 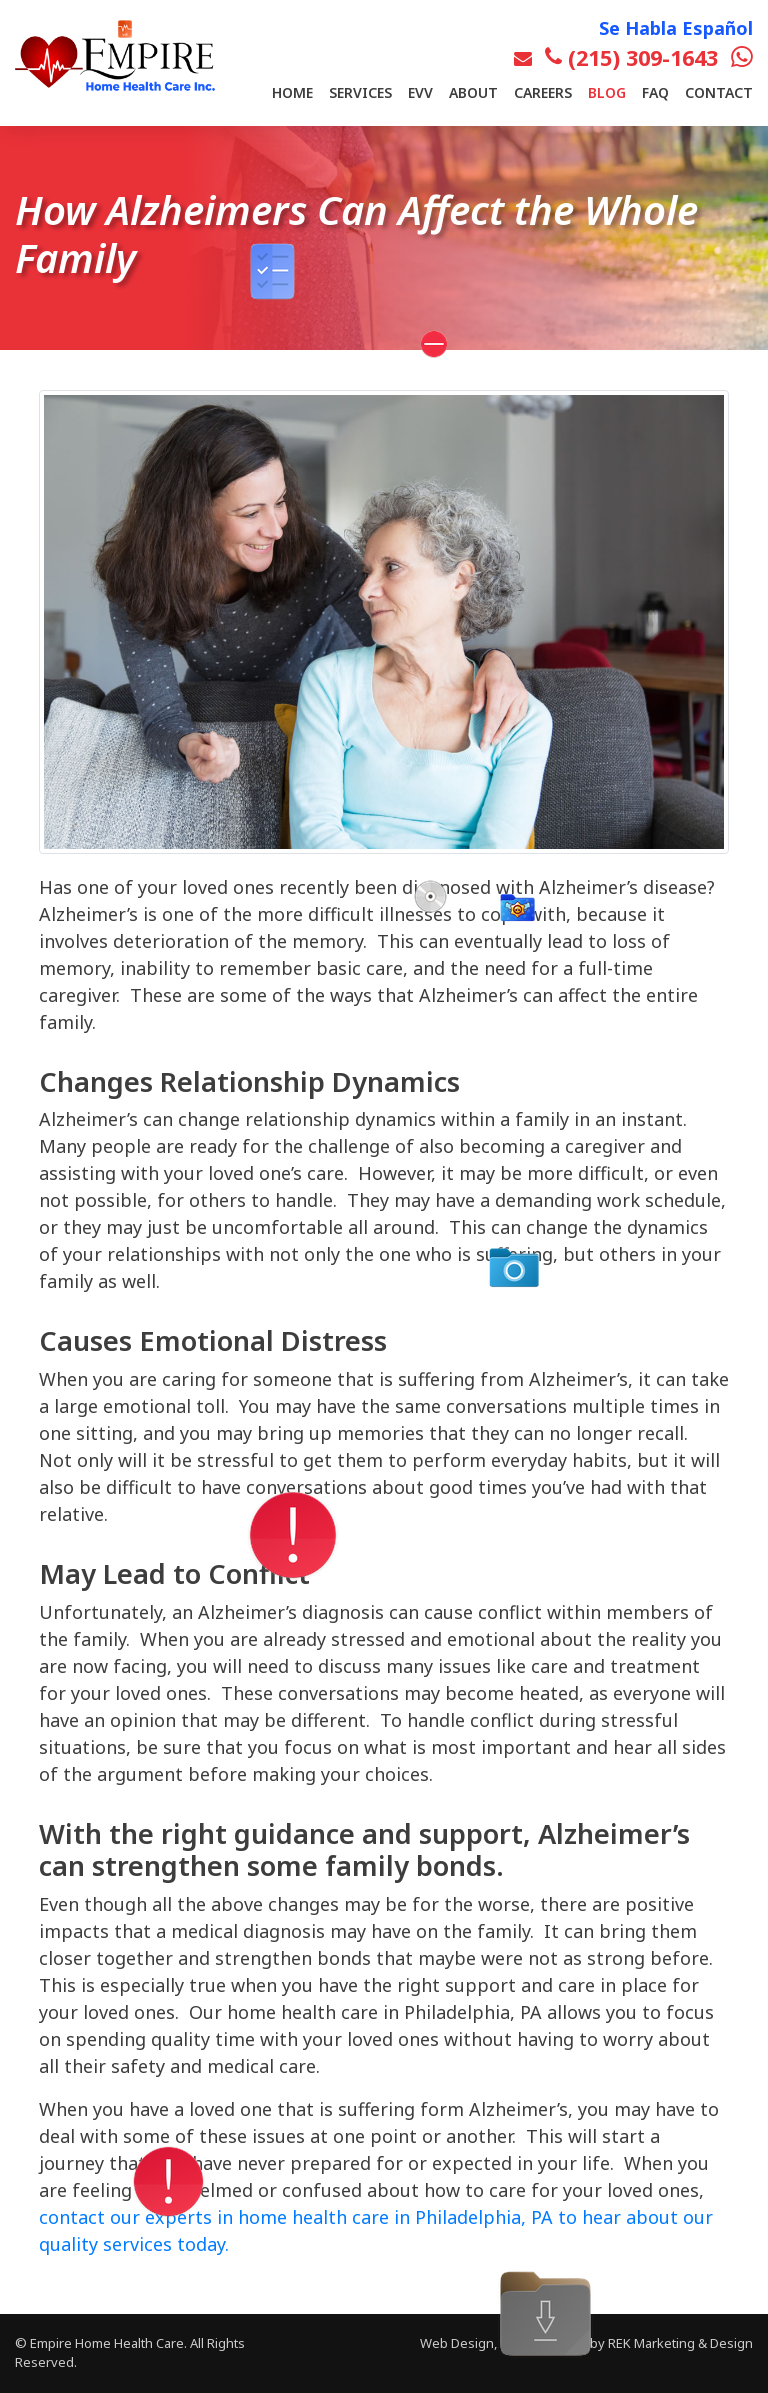 What do you see at coordinates (430, 896) in the screenshot?
I see `indicates a rewritable CD-RW disc` at bounding box center [430, 896].